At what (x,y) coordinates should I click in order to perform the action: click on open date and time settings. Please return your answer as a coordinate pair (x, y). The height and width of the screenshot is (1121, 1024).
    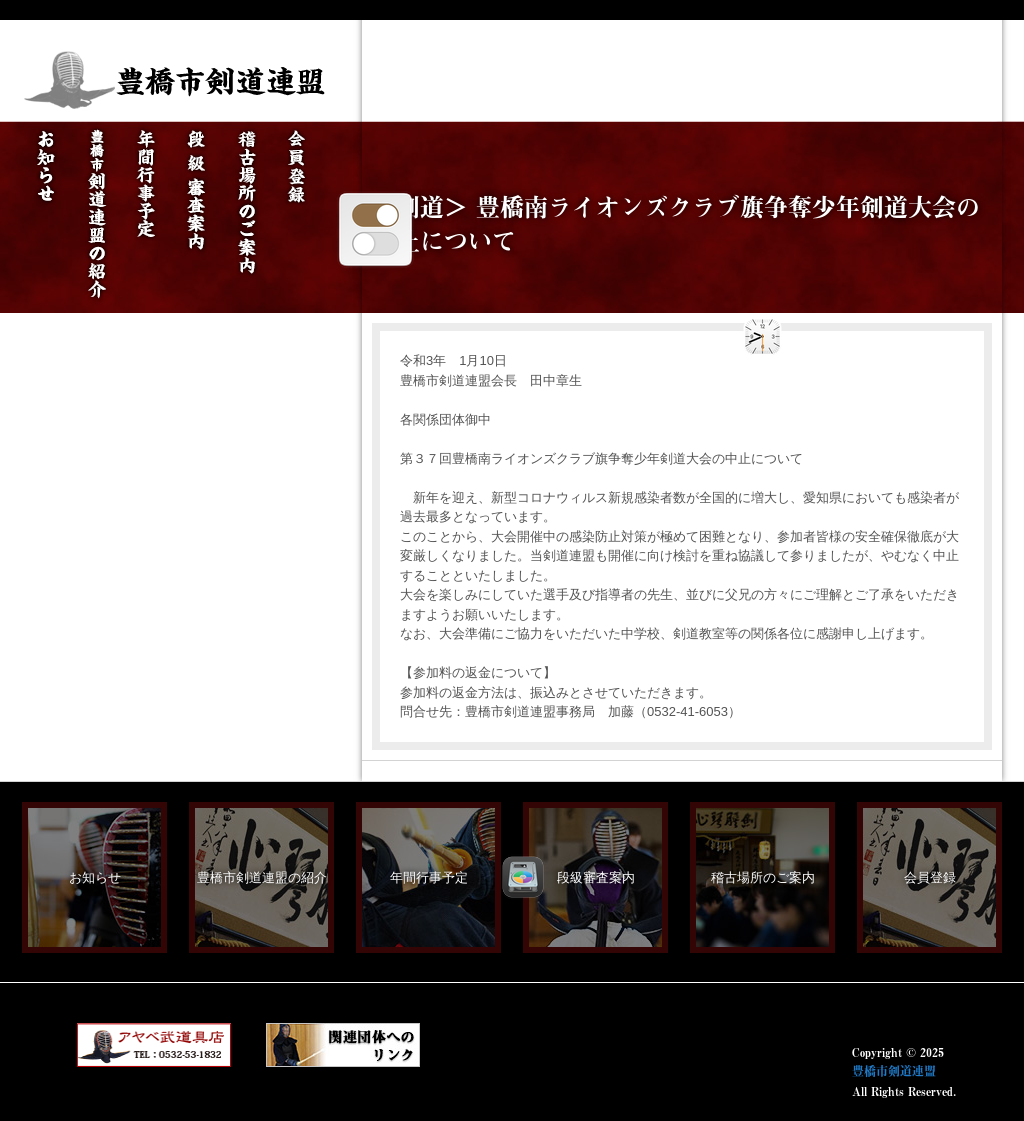
    Looking at the image, I should click on (762, 336).